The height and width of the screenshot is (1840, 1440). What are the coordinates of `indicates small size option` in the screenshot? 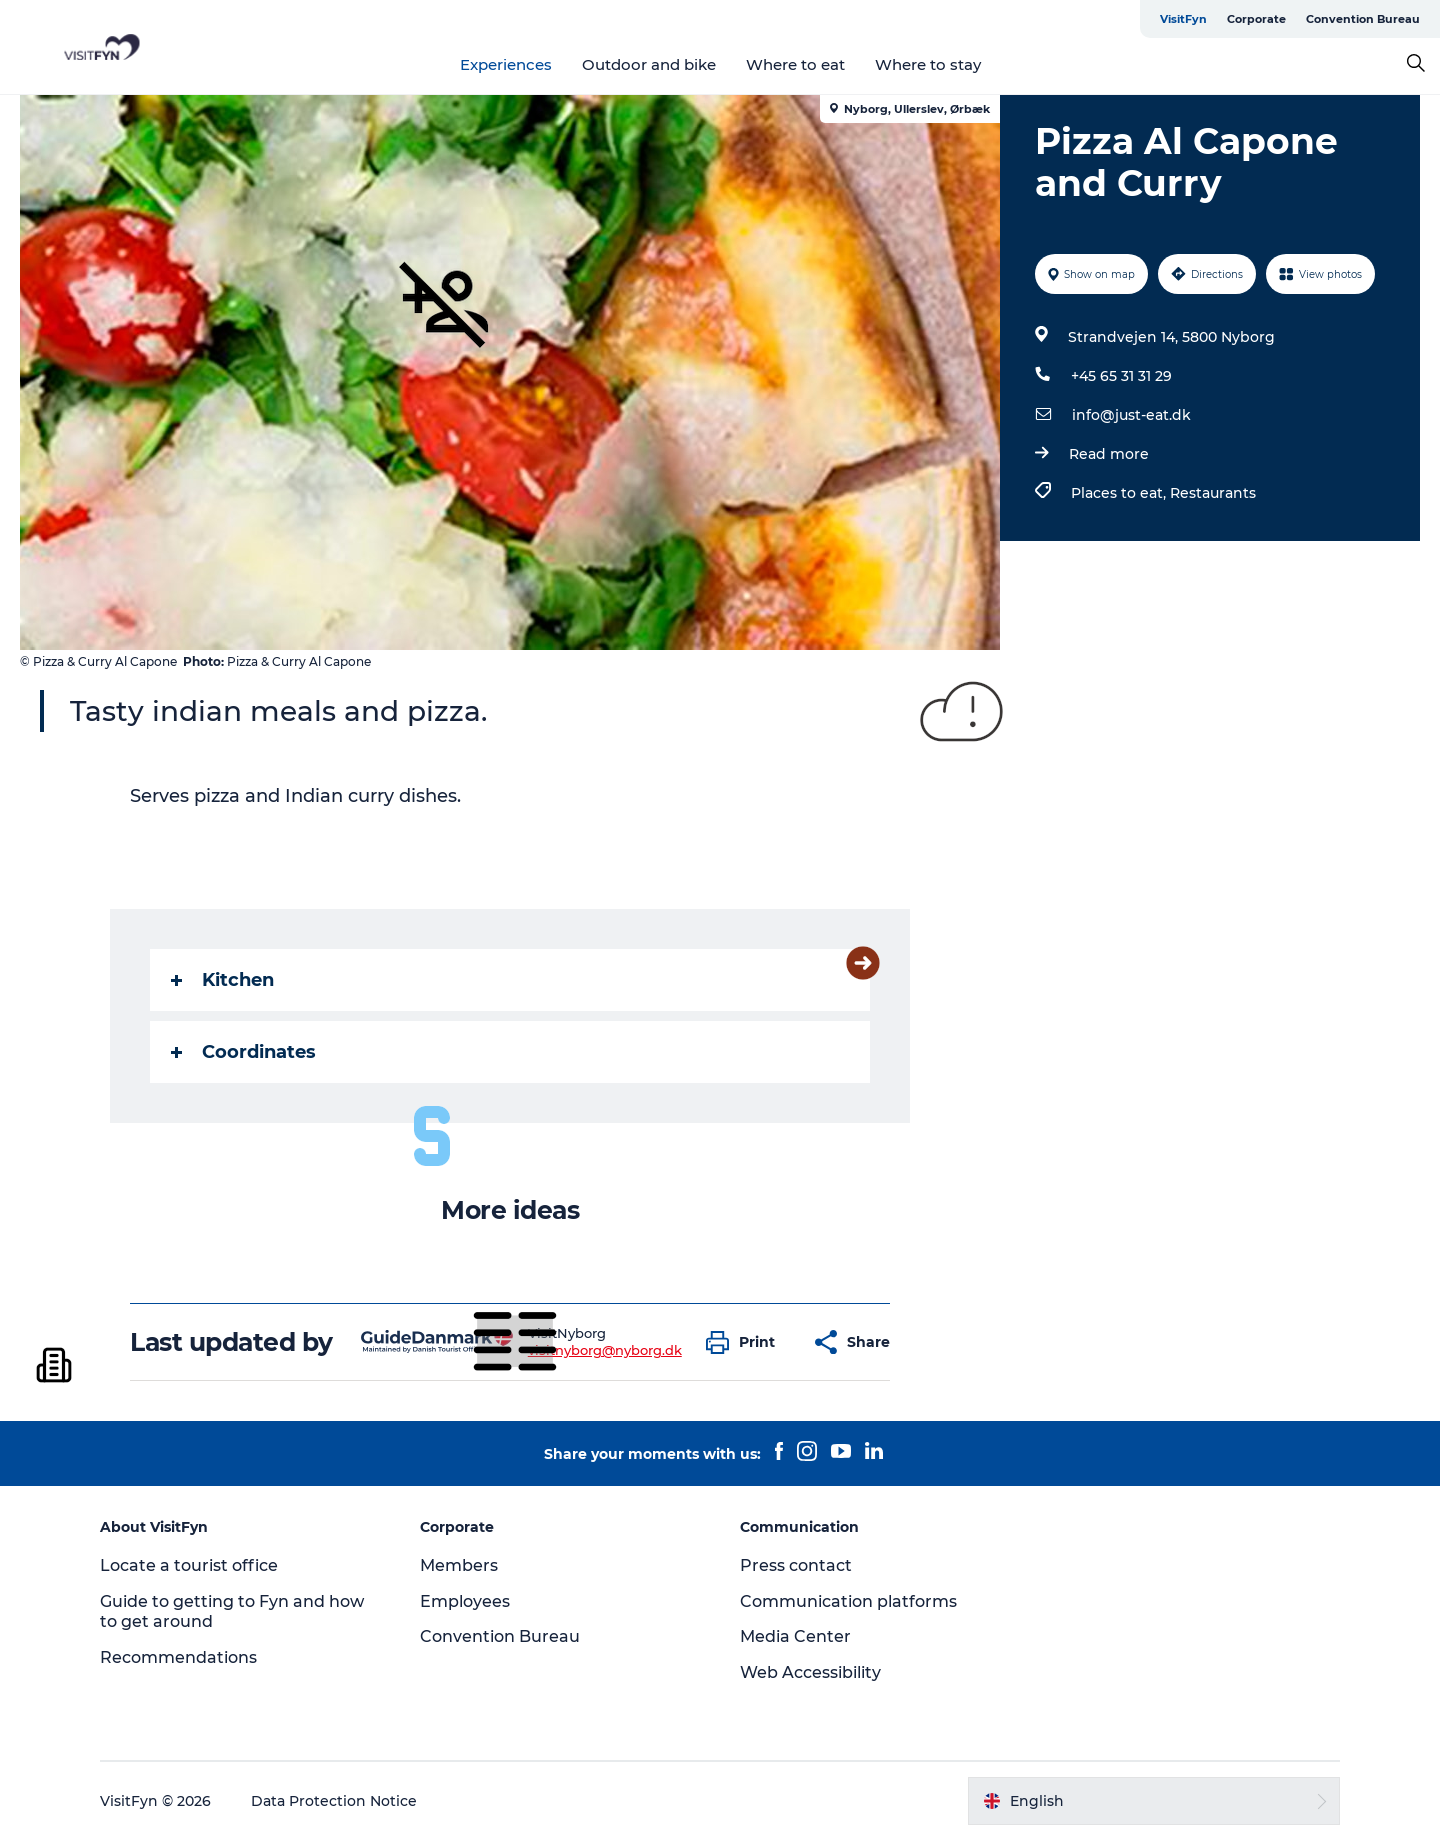 It's located at (432, 1136).